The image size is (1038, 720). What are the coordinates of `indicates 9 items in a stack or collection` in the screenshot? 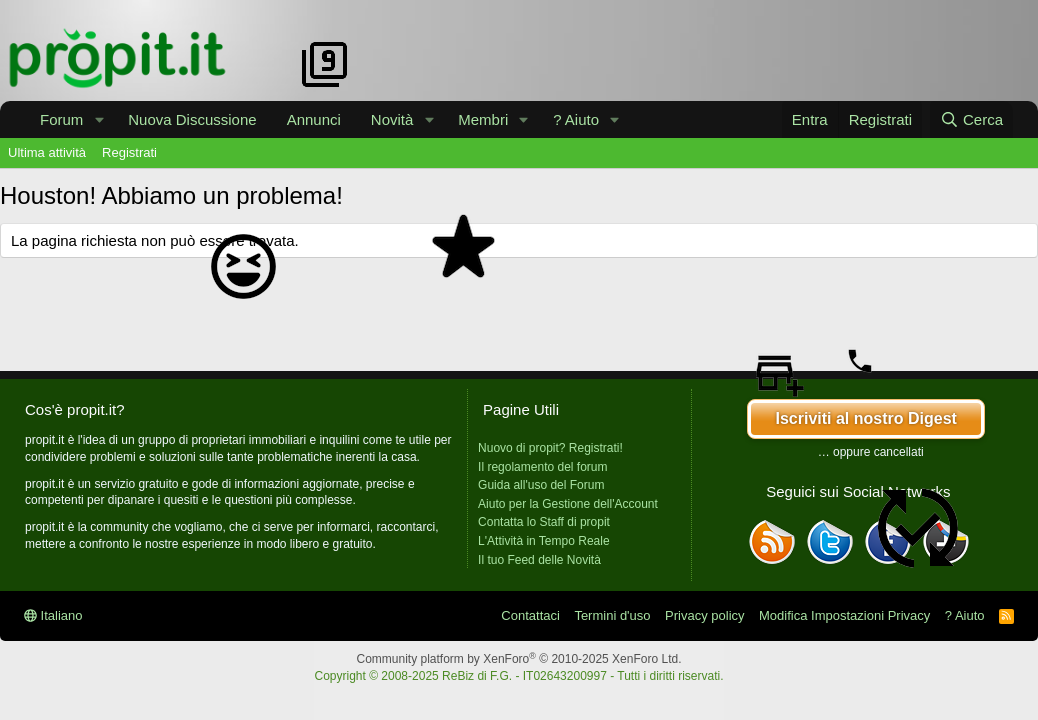 It's located at (324, 64).